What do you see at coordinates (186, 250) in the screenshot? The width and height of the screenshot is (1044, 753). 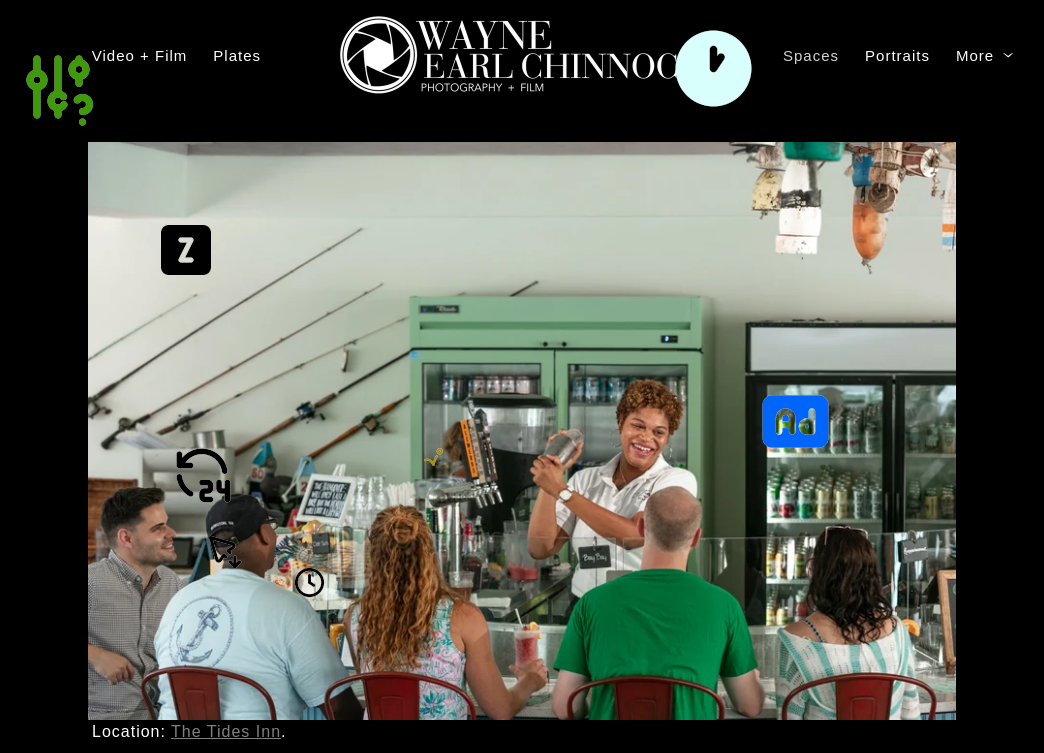 I see `represents the letter Z in a keyboard or text input` at bounding box center [186, 250].